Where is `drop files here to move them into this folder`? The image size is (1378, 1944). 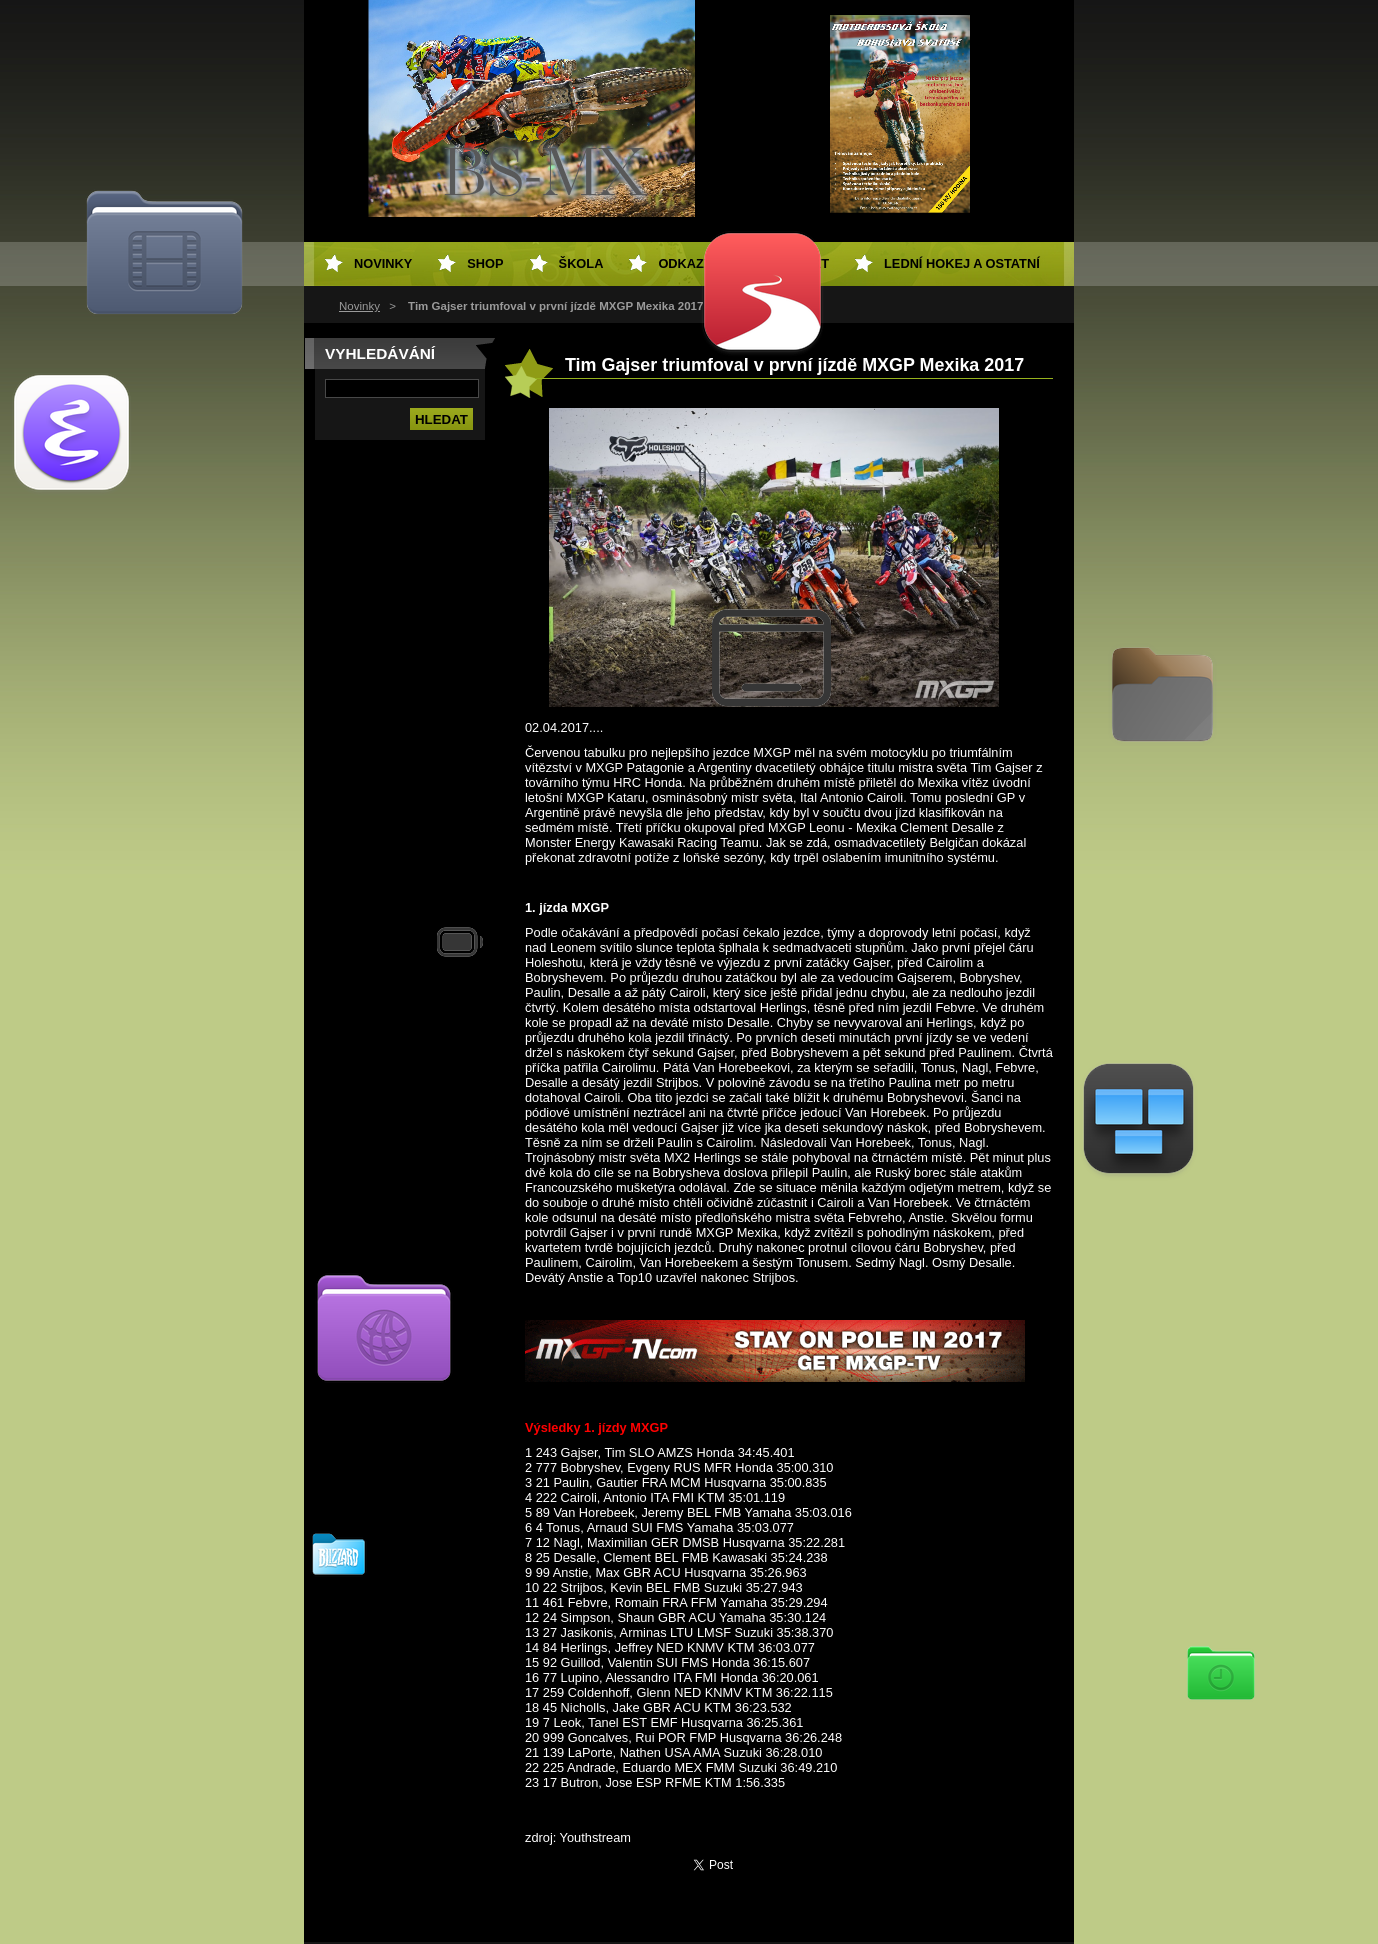
drop files here to move them into this folder is located at coordinates (1162, 694).